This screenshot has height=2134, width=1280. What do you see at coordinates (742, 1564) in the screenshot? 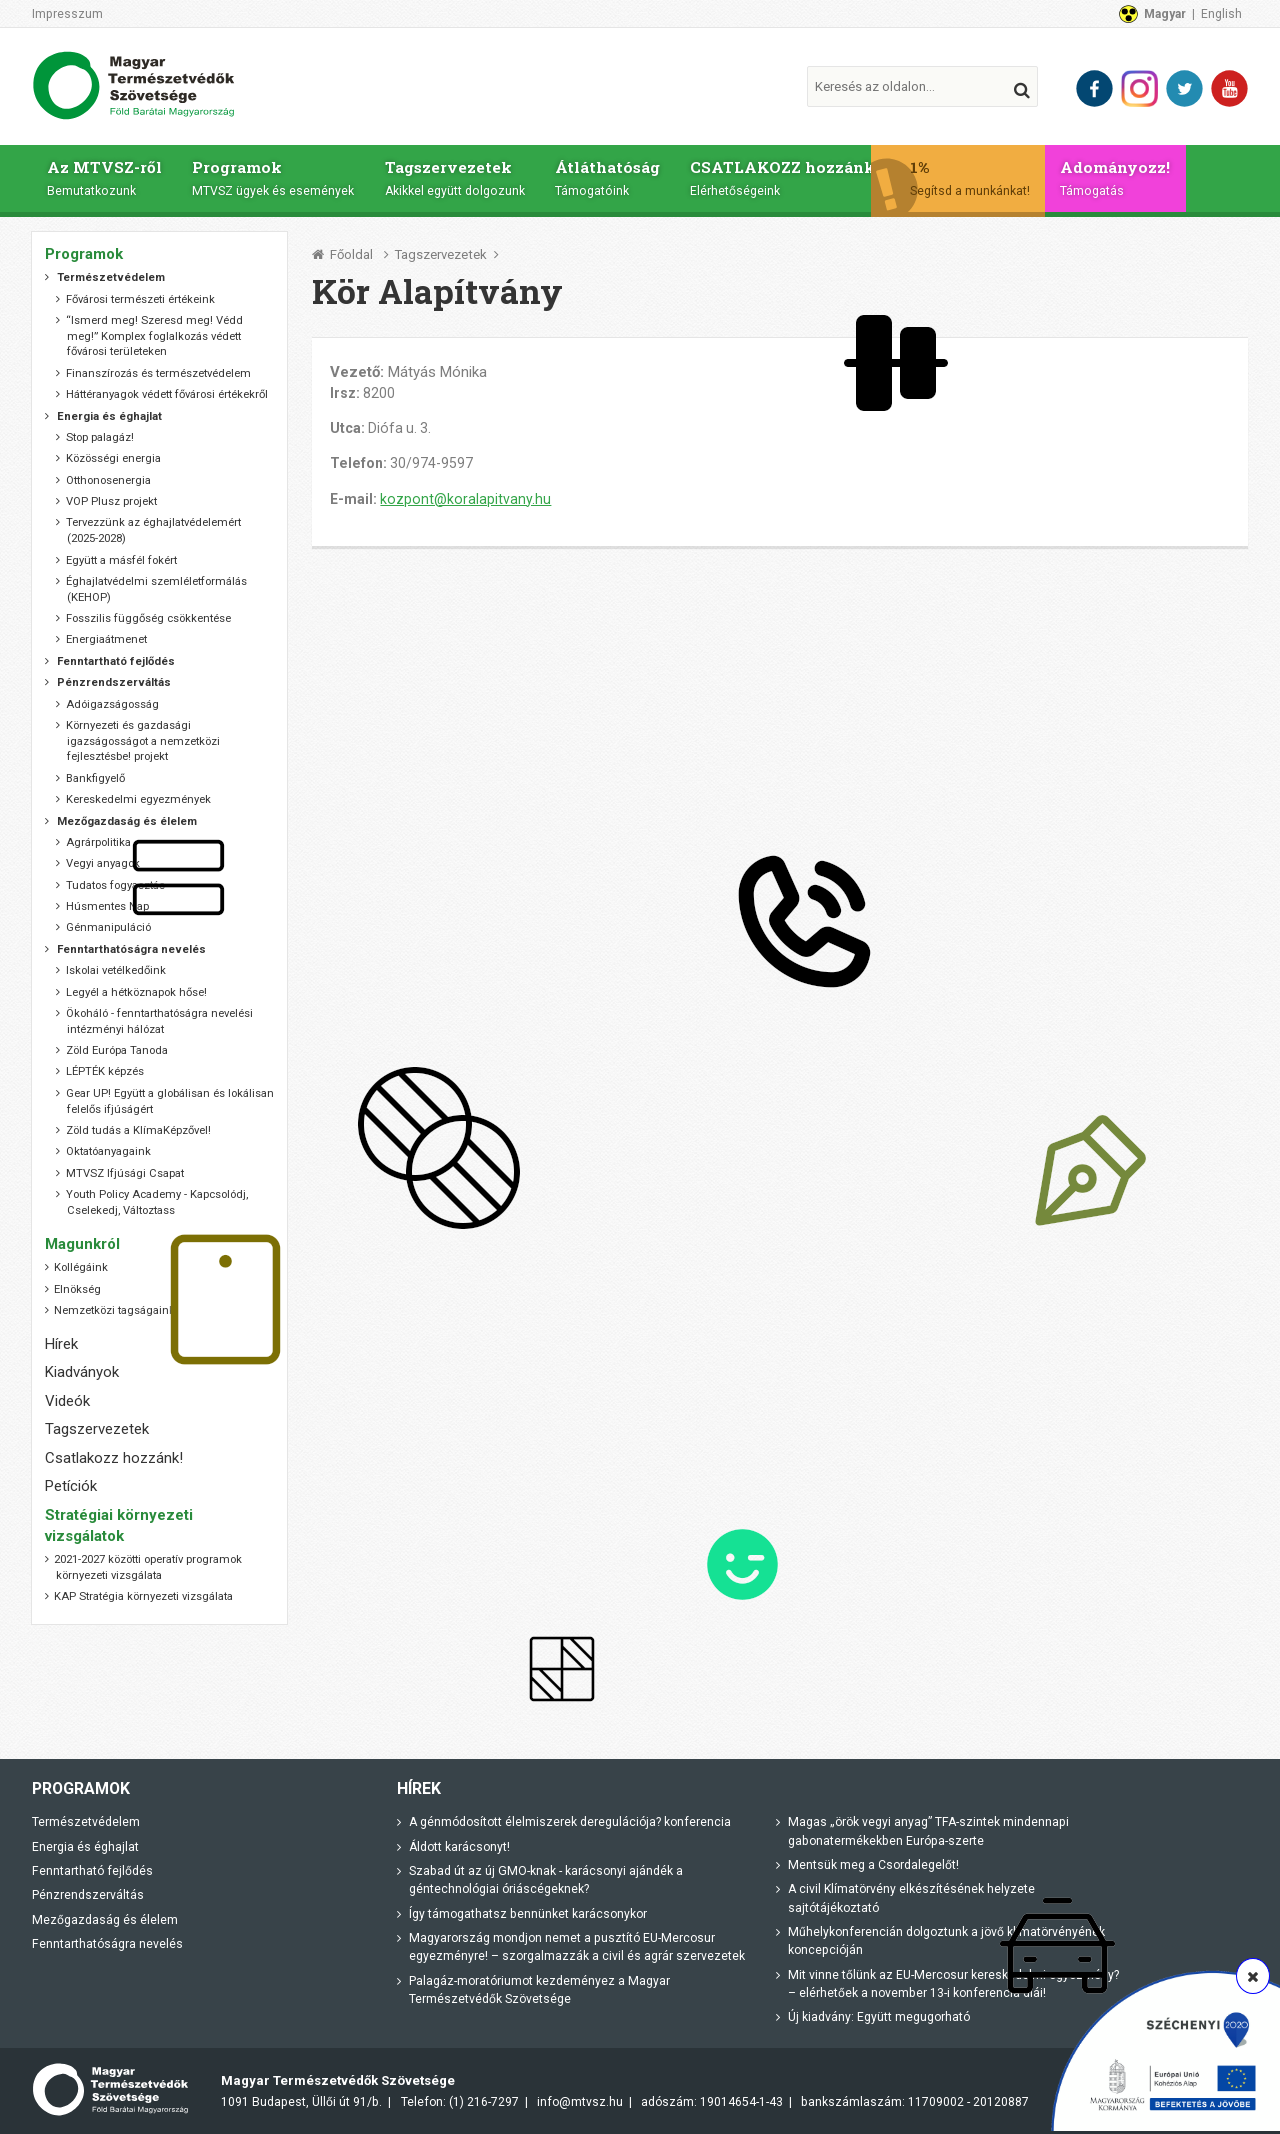
I see `insert a winking emoji into your message` at bounding box center [742, 1564].